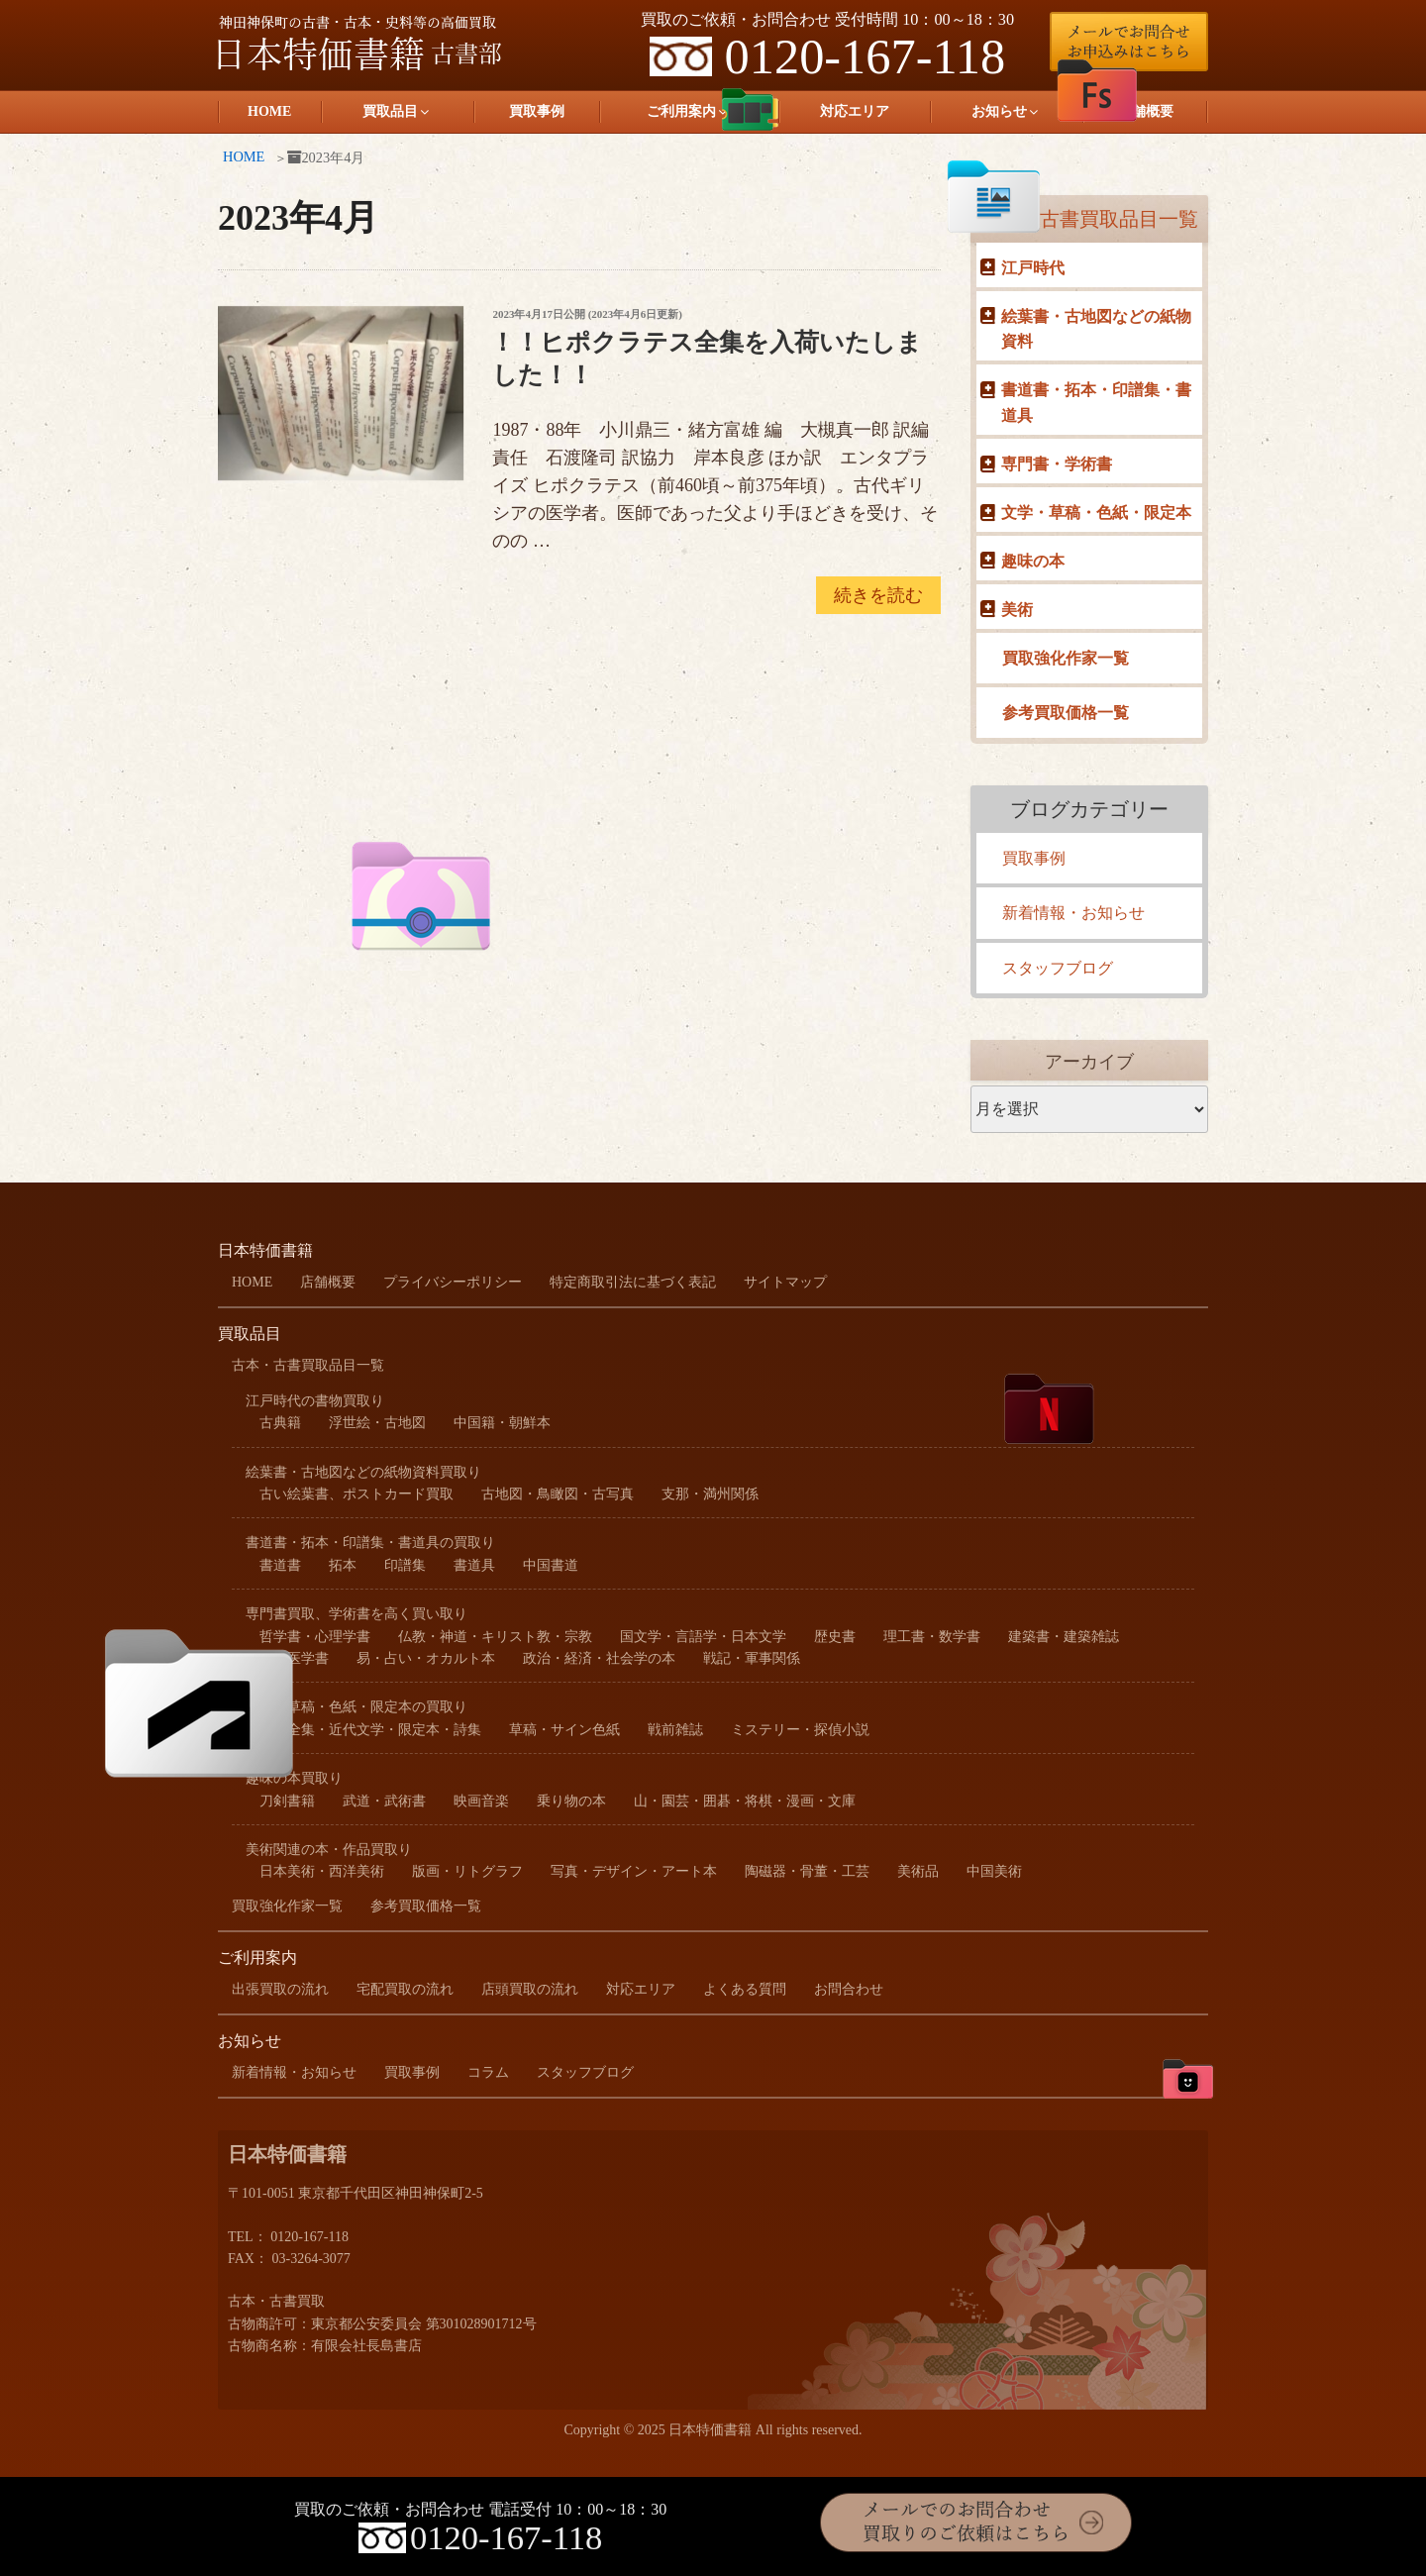 Image resolution: width=1426 pixels, height=2576 pixels. Describe the element at coordinates (1049, 1411) in the screenshot. I see `open folder containing netflix downloads or media` at that location.